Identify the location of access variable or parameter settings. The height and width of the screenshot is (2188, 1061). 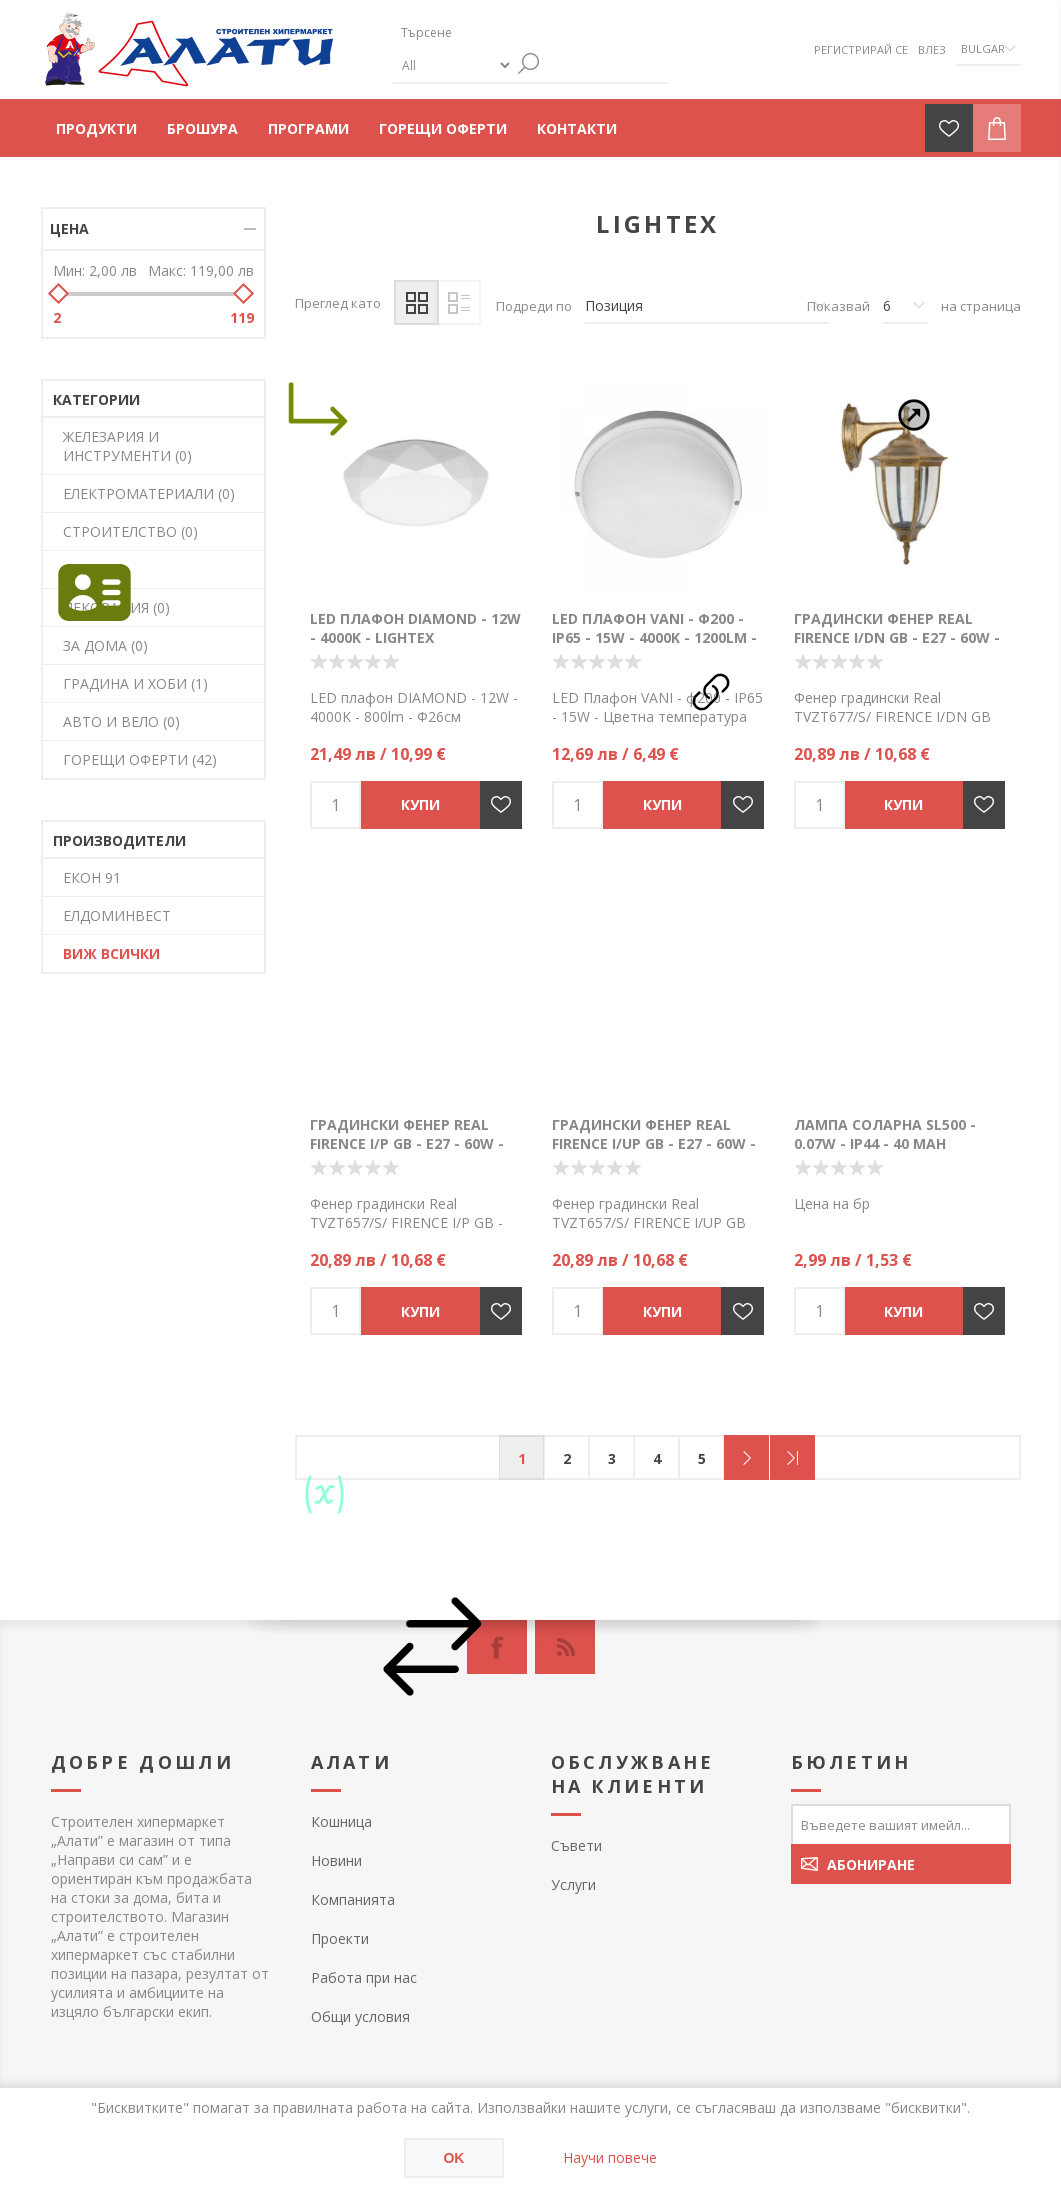
(324, 1494).